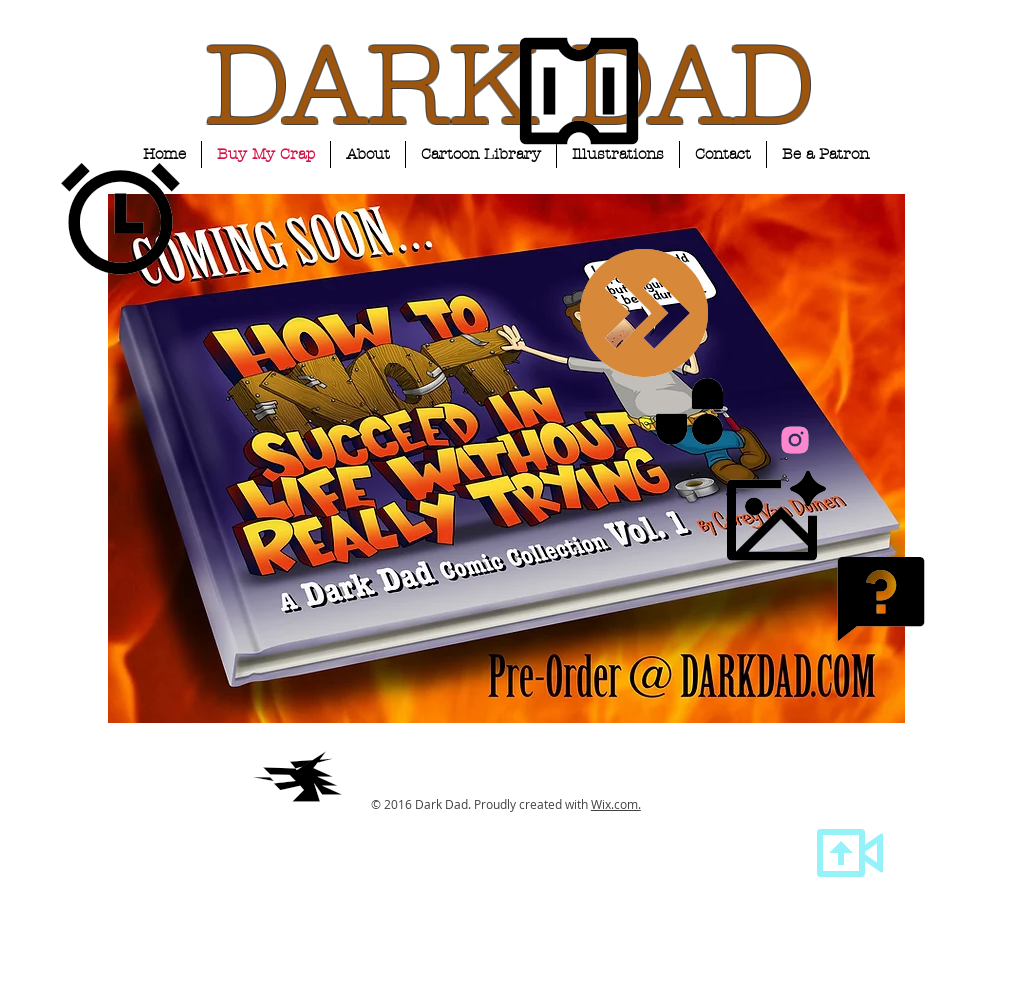  Describe the element at coordinates (689, 411) in the screenshot. I see `unocss framework logo` at that location.